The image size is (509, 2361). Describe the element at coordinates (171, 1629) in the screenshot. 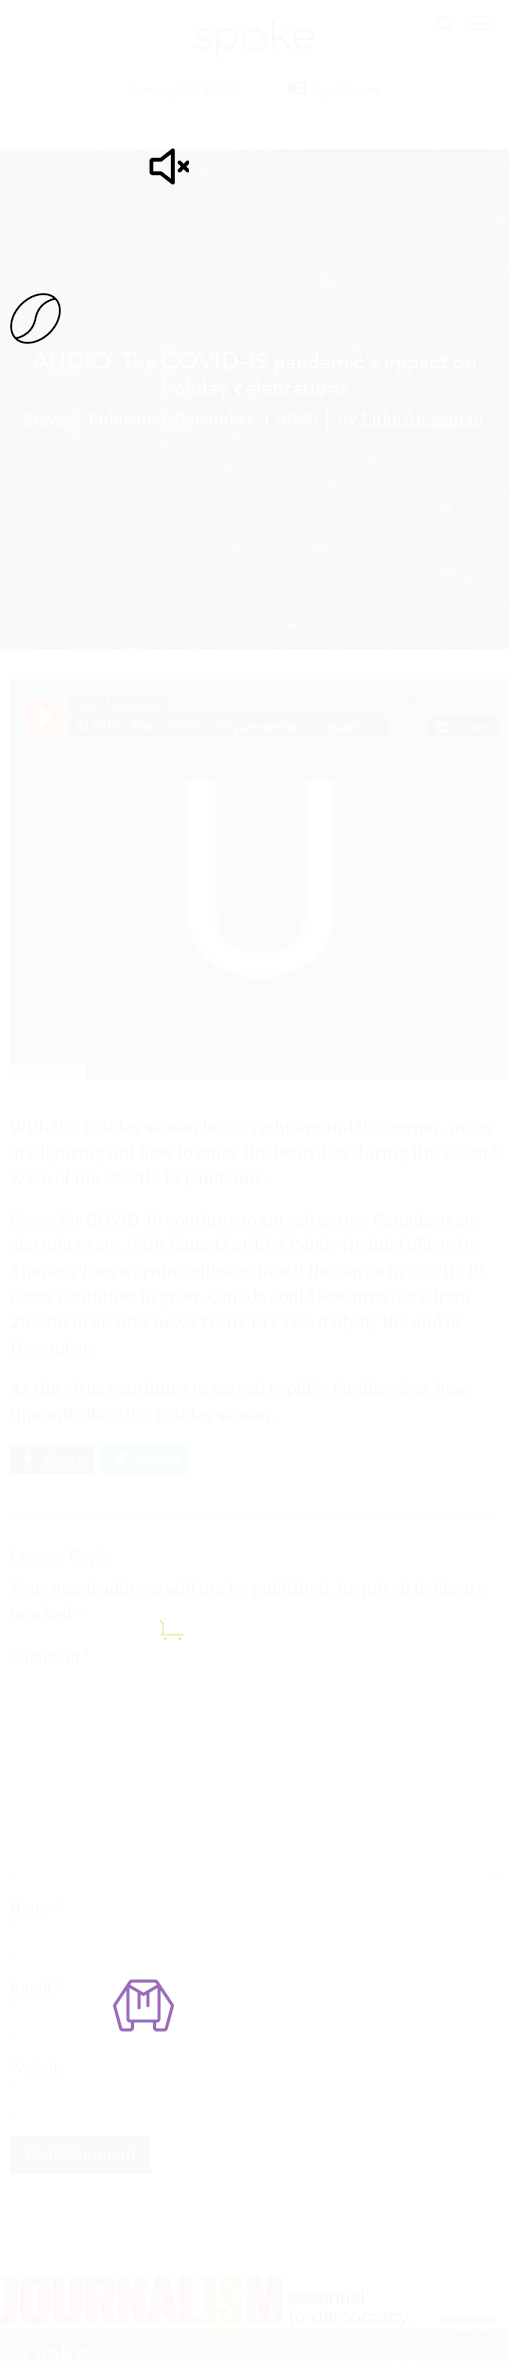

I see `view shopping cart` at that location.